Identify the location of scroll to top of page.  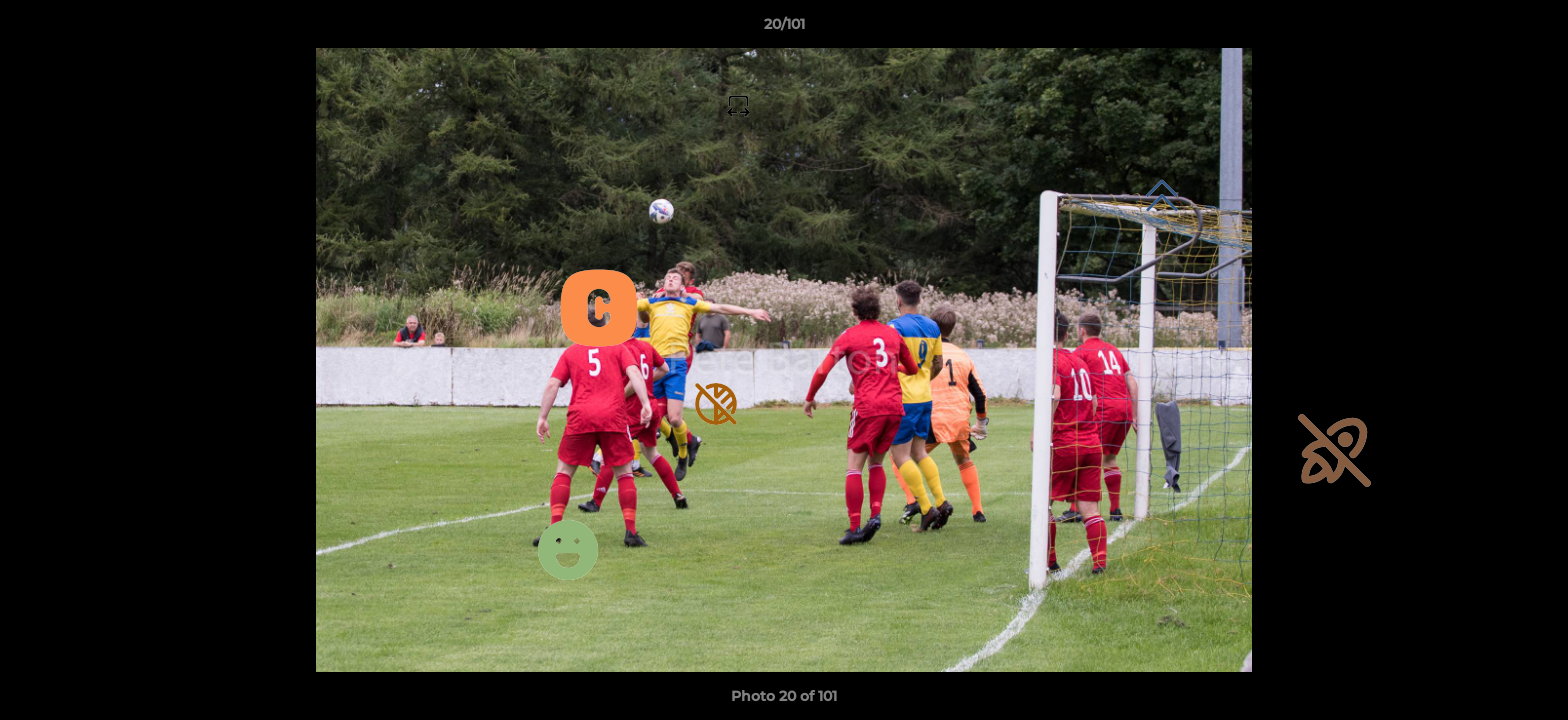
(1162, 197).